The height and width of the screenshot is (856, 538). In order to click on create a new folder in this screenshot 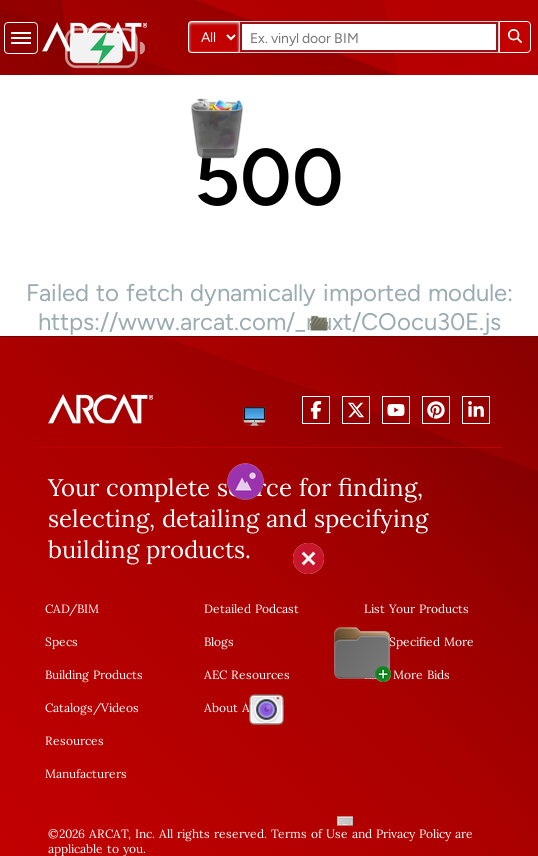, I will do `click(362, 653)`.